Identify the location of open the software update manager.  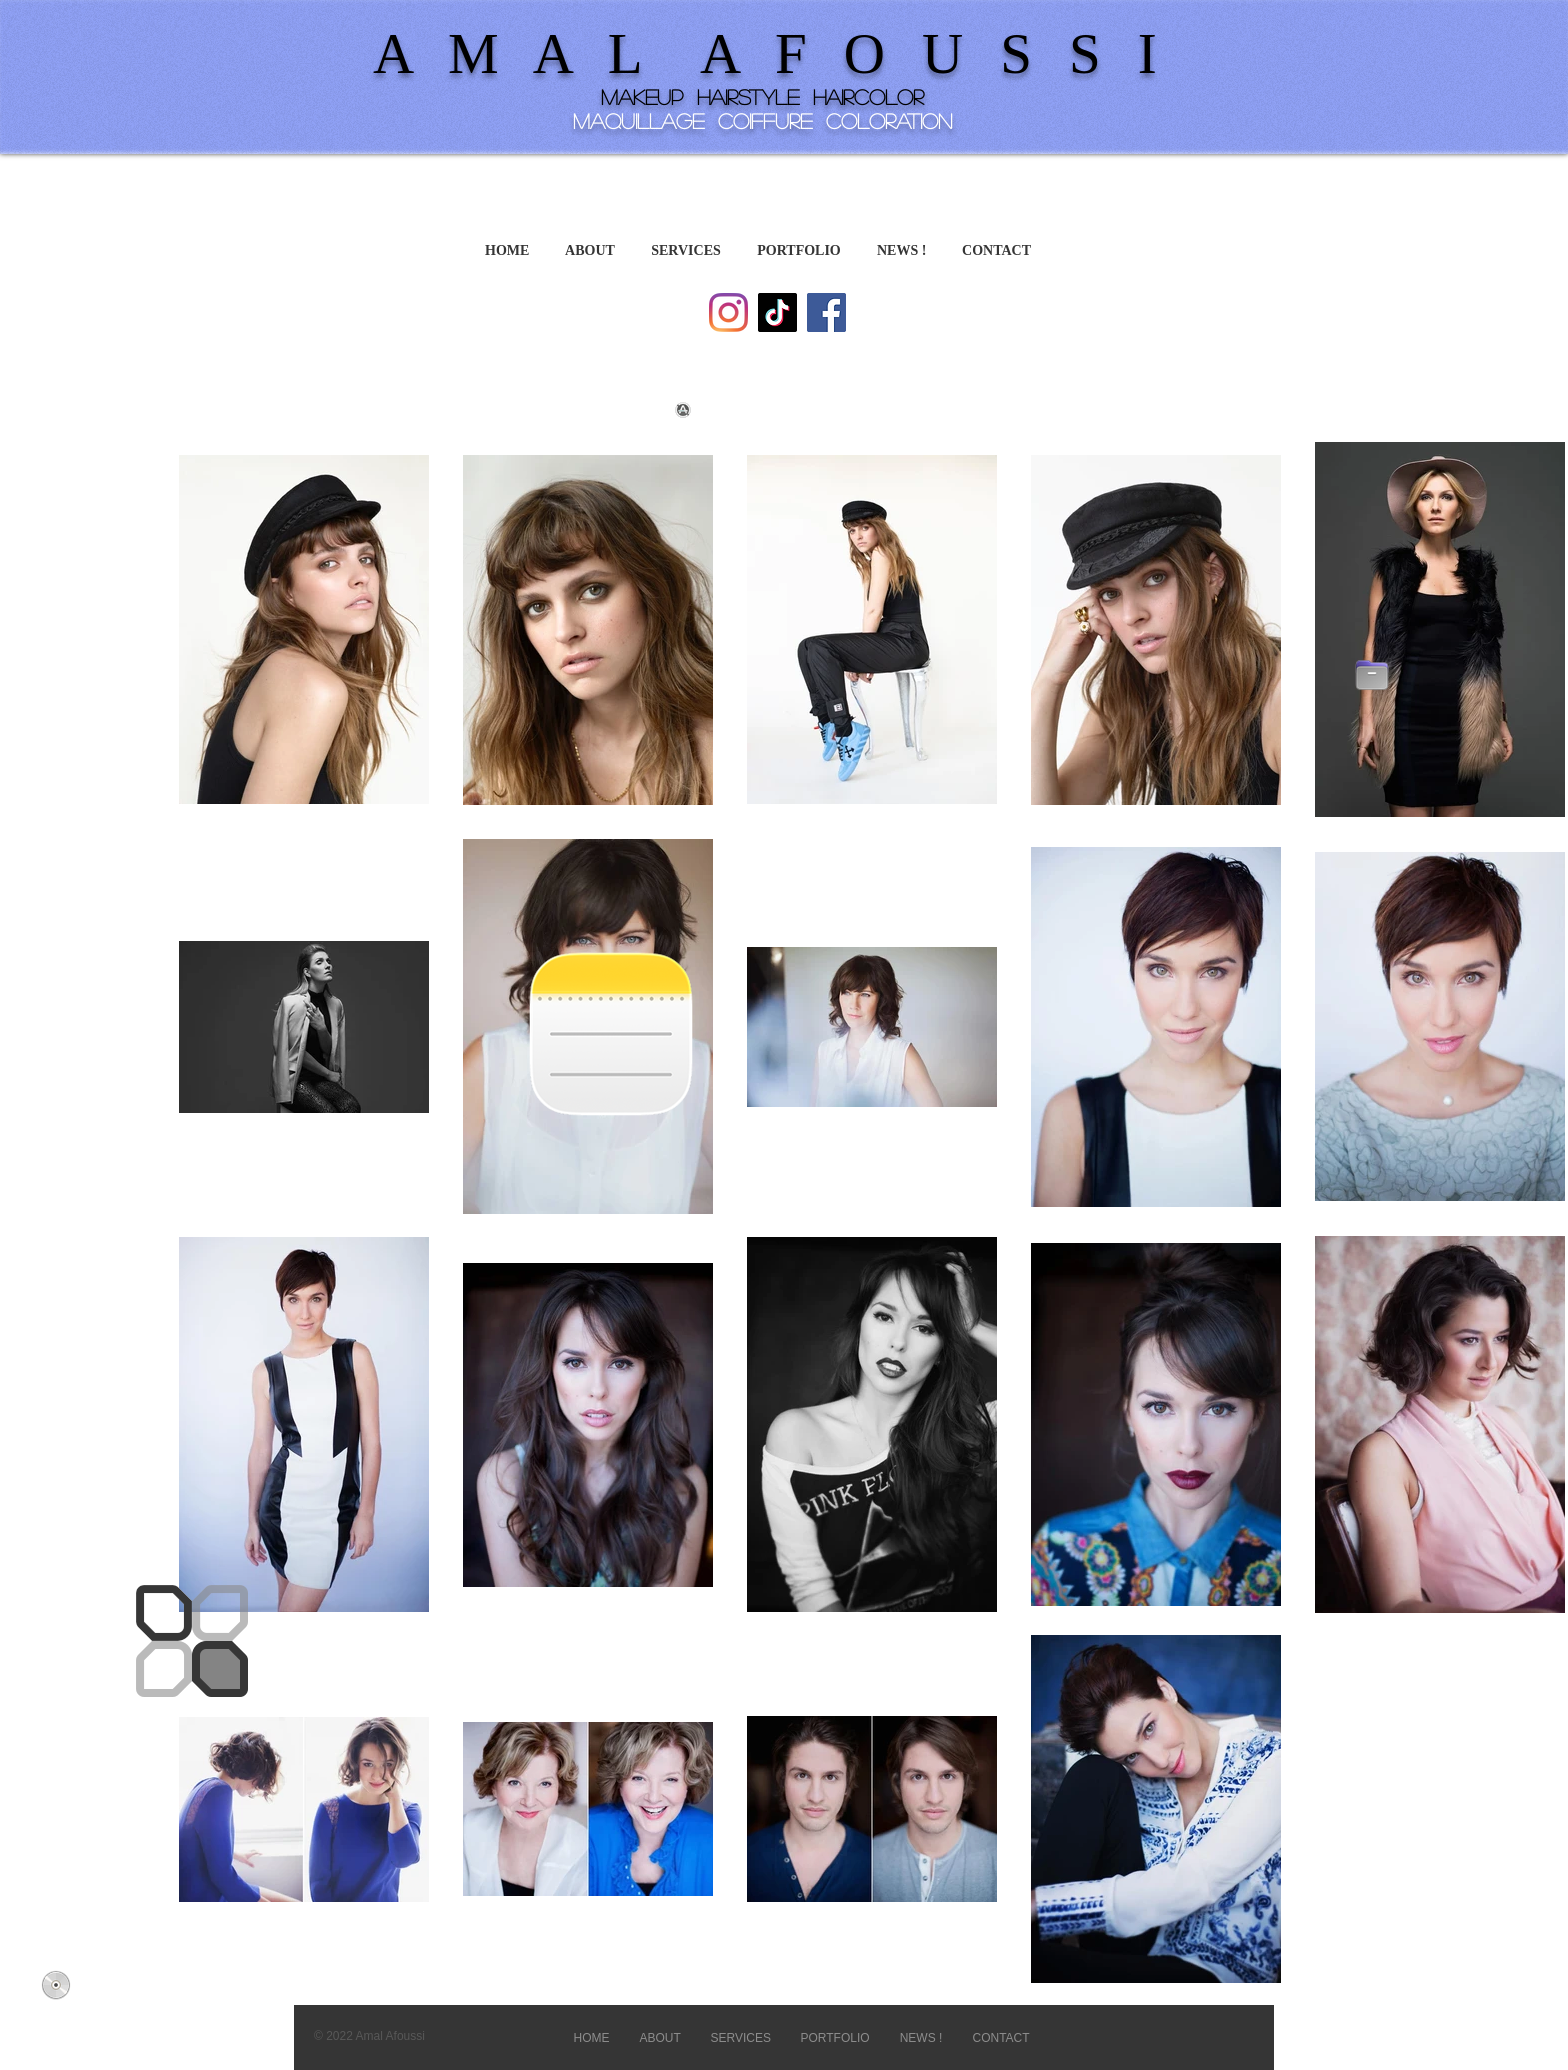
(683, 410).